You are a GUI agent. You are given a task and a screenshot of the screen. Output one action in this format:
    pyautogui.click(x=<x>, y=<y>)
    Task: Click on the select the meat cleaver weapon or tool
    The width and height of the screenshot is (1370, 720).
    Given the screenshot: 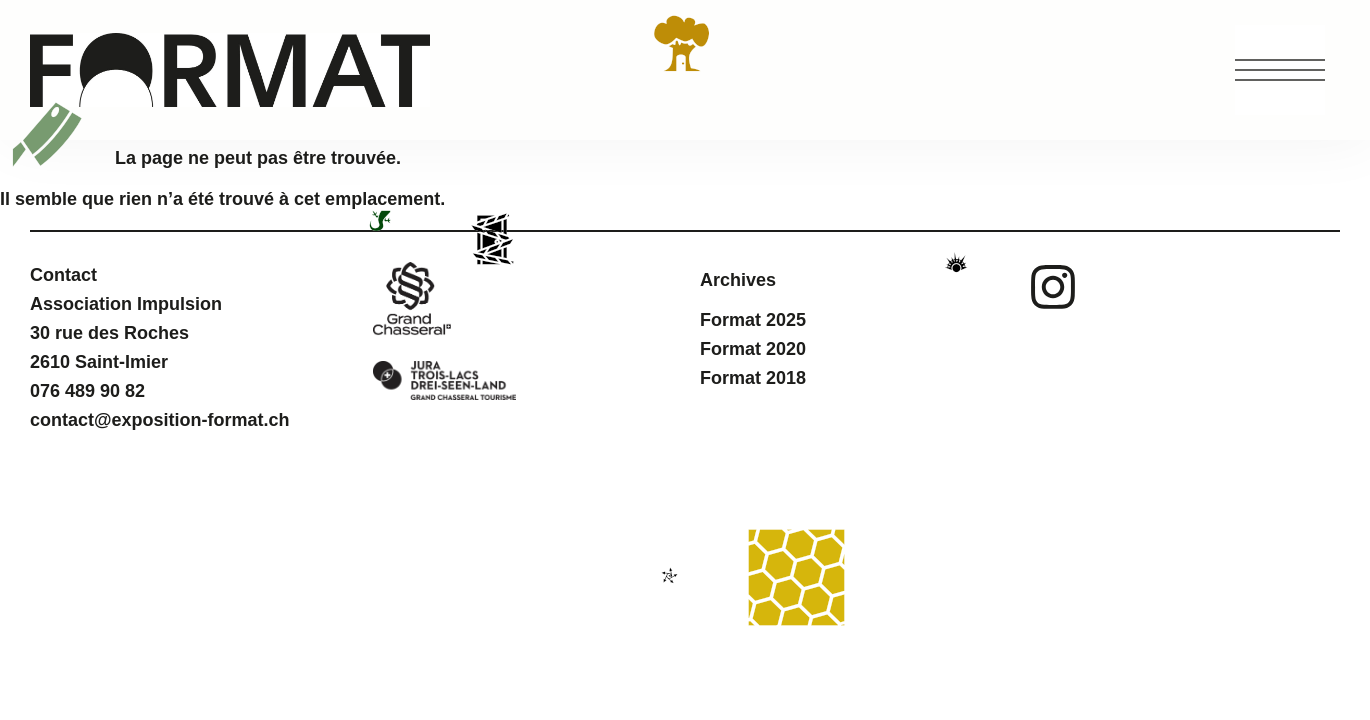 What is the action you would take?
    pyautogui.click(x=47, y=136)
    